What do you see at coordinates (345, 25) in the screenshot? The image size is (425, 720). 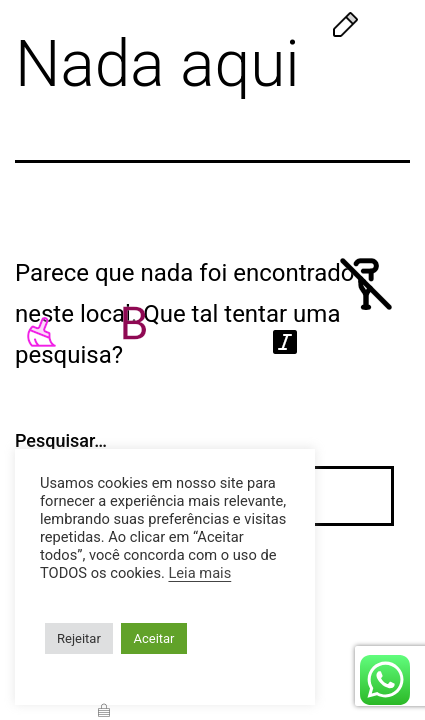 I see `edit content or text` at bounding box center [345, 25].